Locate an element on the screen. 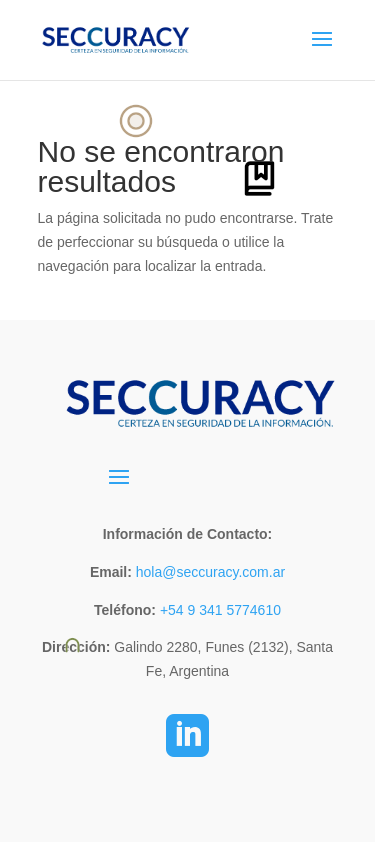  select a single option from a list is located at coordinates (136, 121).